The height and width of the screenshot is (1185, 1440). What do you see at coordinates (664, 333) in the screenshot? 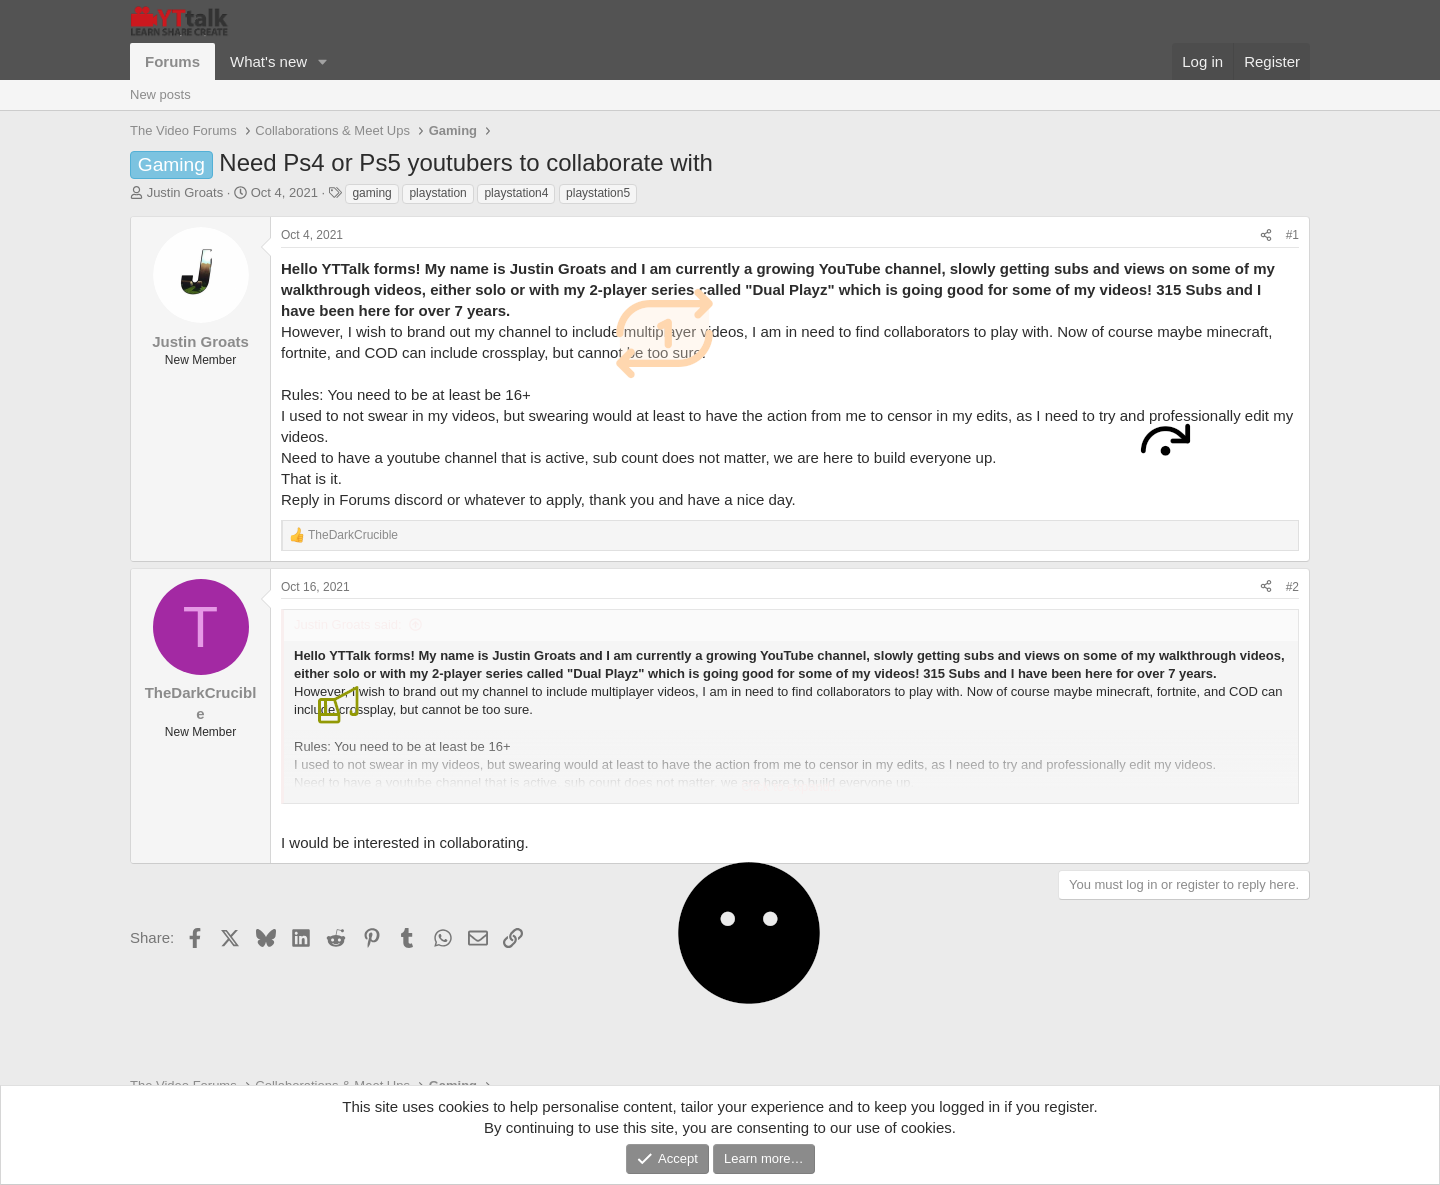
I see `repeat the current track once` at bounding box center [664, 333].